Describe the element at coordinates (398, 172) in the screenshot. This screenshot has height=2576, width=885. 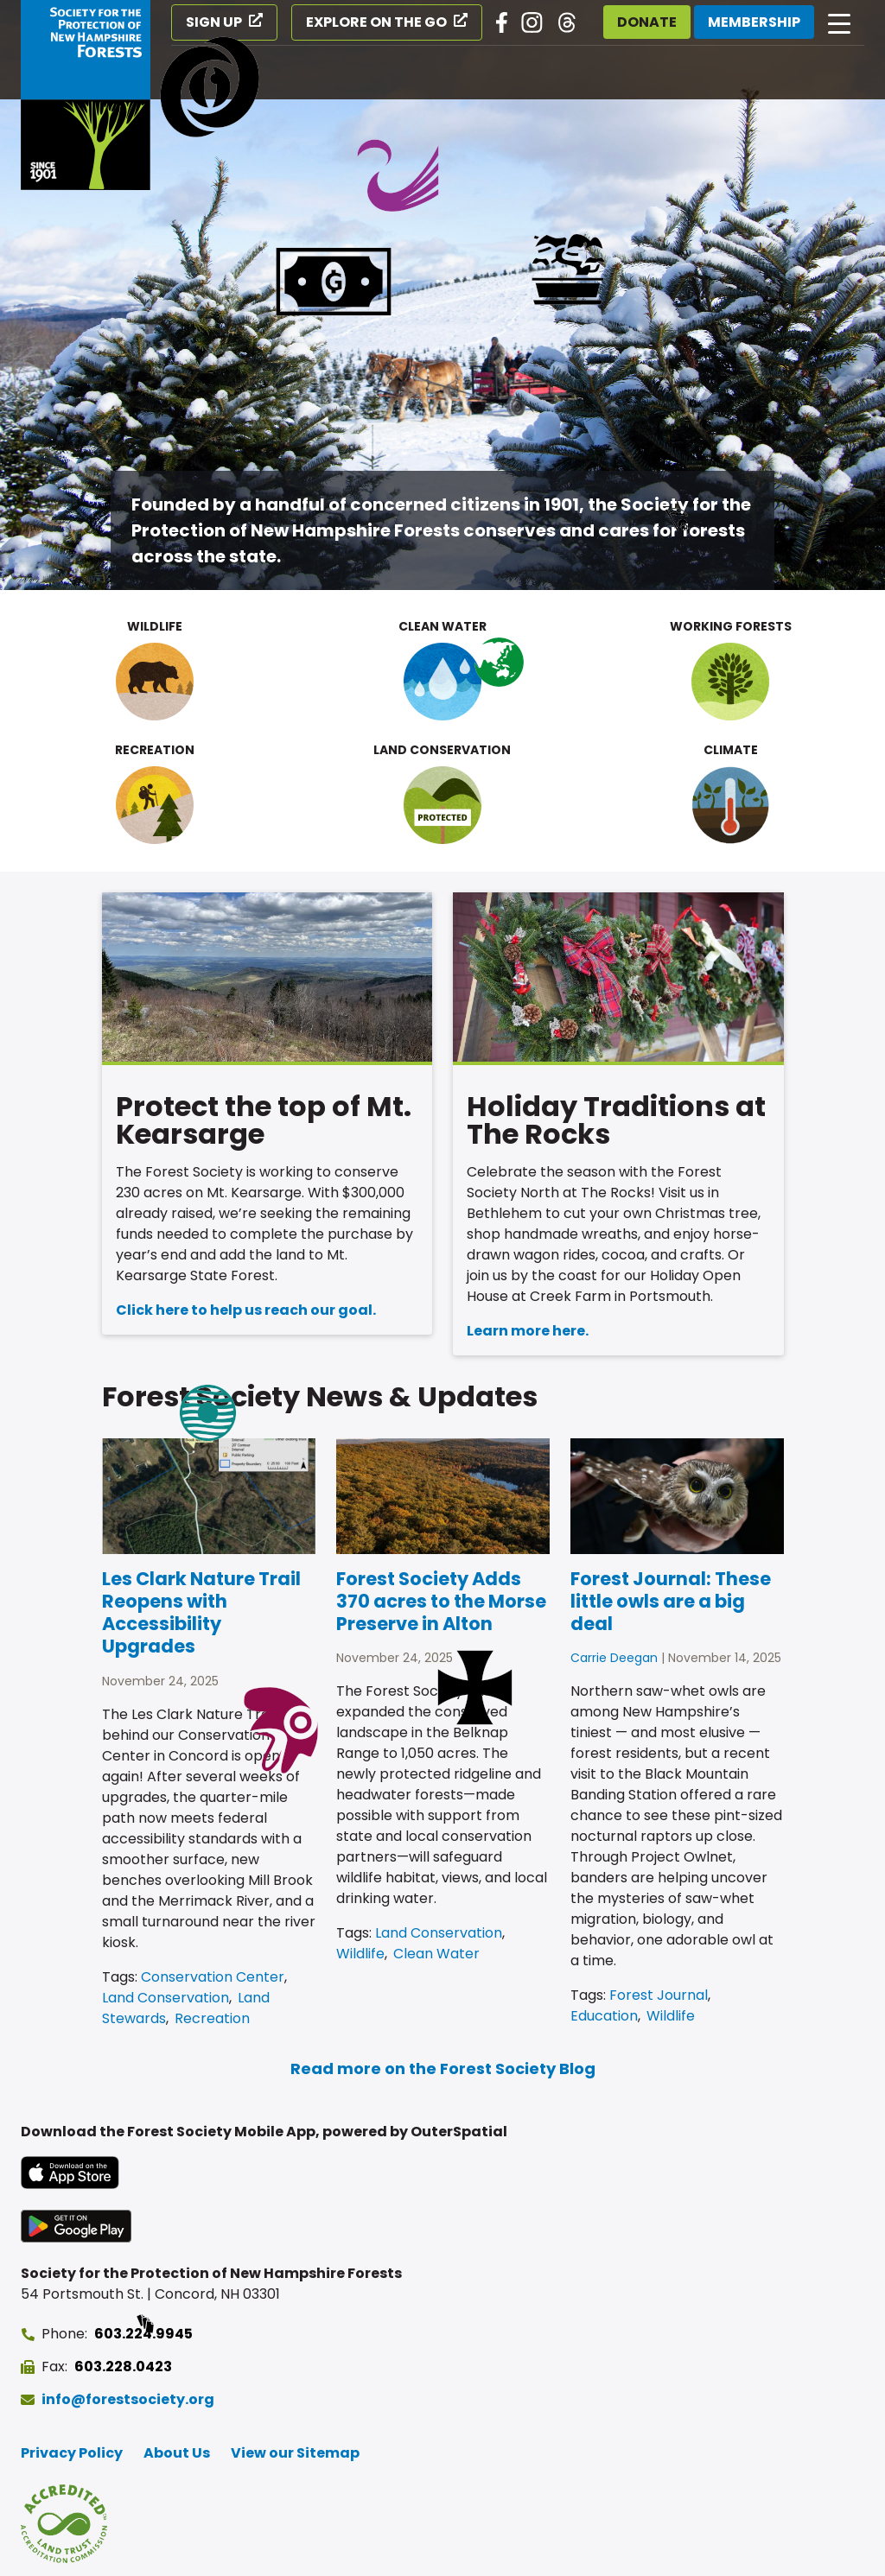
I see `swan or bird-themed game element` at that location.